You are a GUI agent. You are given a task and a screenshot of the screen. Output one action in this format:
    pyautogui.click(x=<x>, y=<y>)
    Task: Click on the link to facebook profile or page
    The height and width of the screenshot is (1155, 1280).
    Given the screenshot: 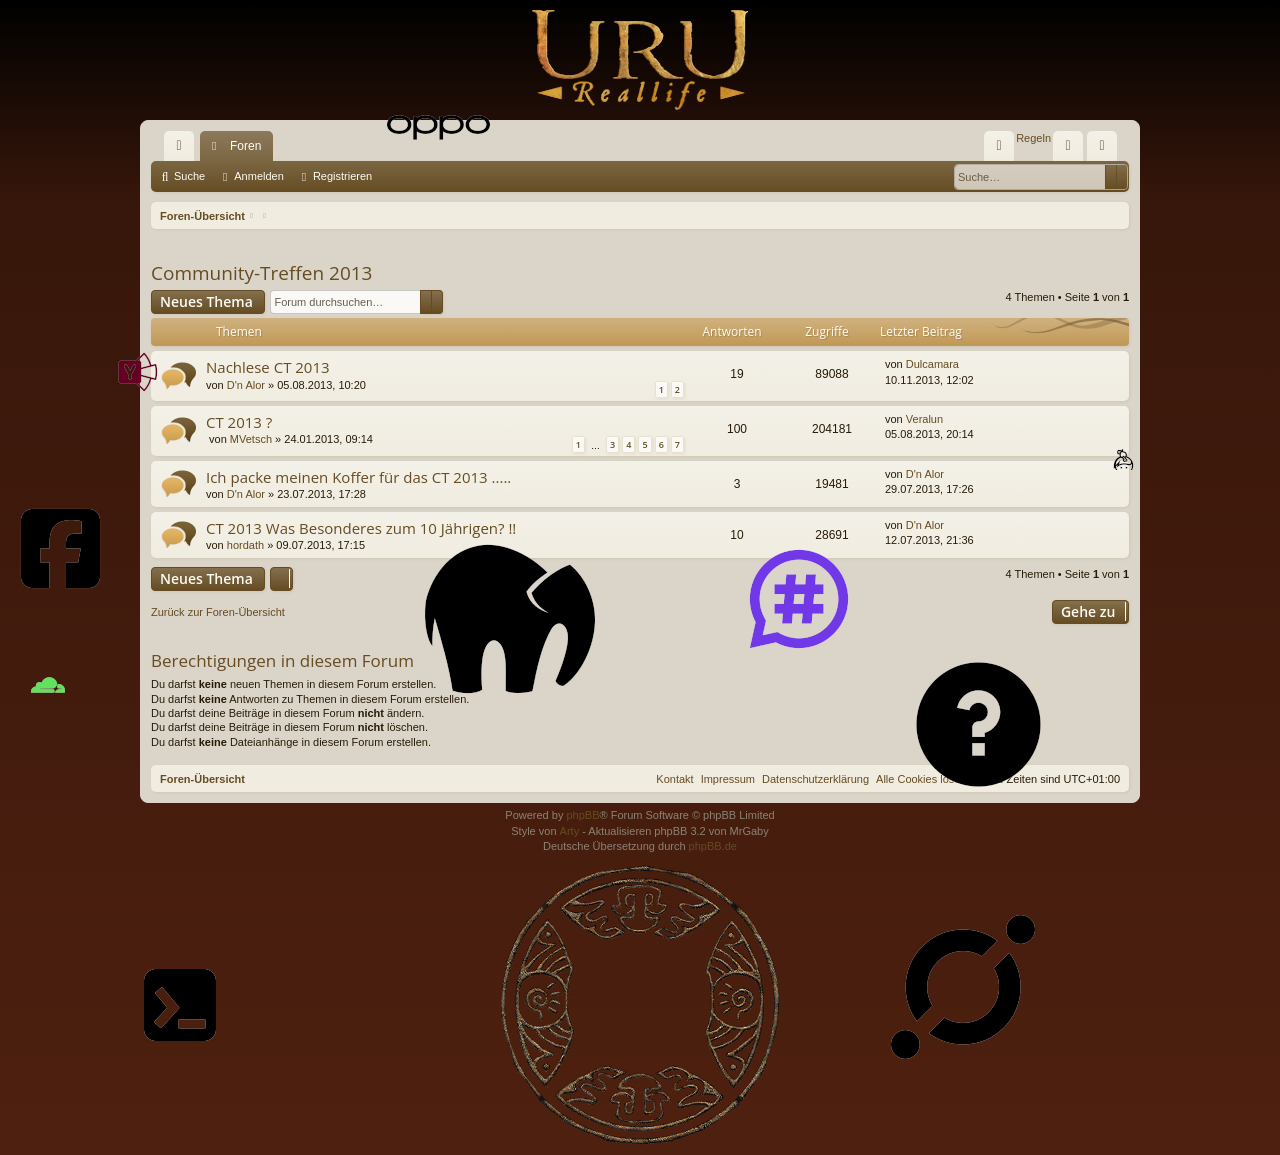 What is the action you would take?
    pyautogui.click(x=60, y=548)
    